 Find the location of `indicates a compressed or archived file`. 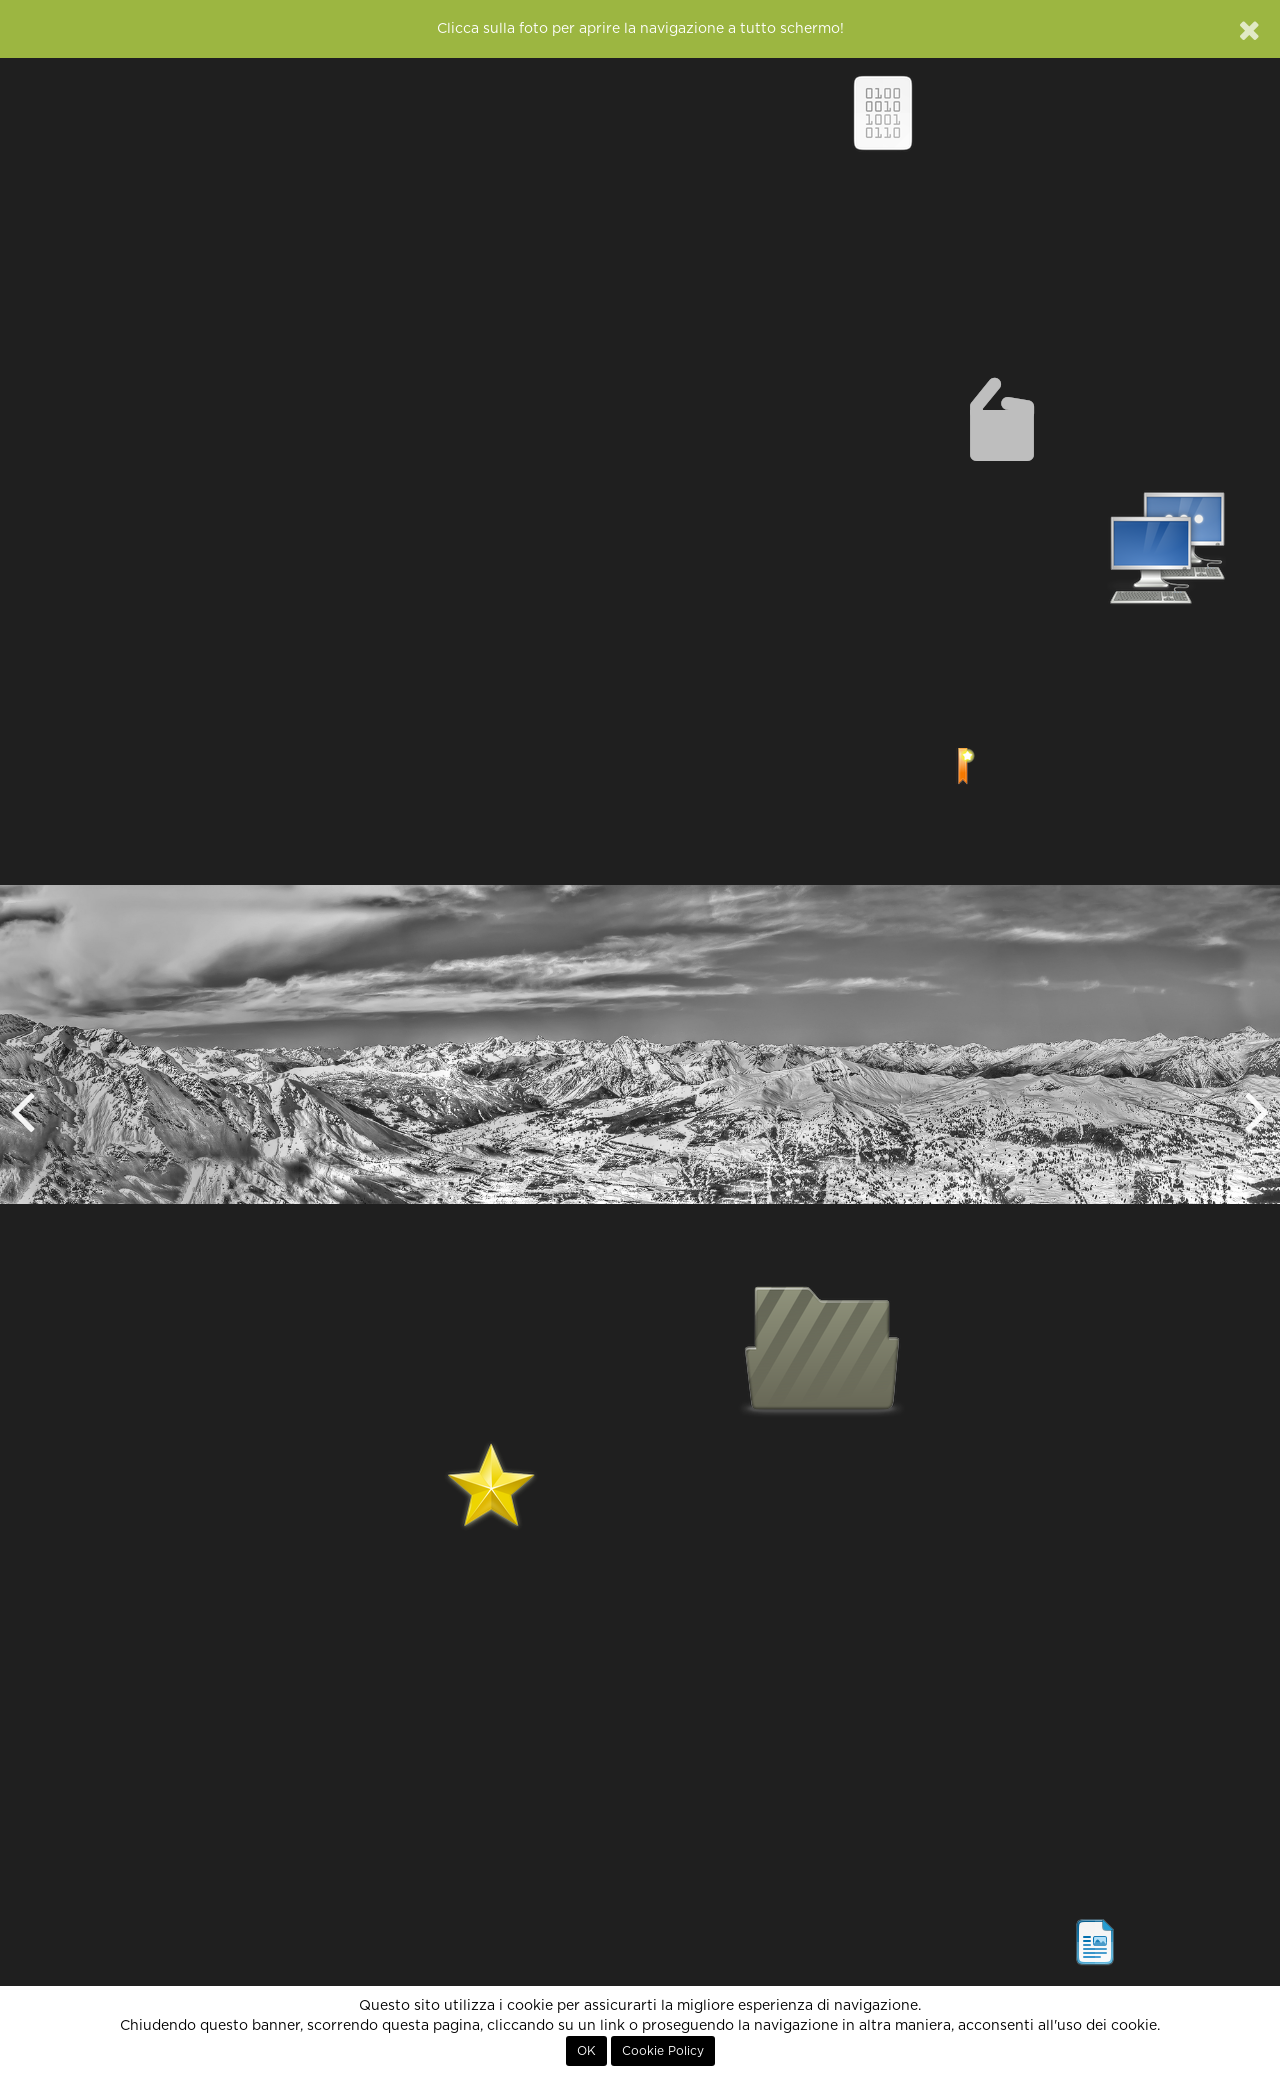

indicates a compressed or archived file is located at coordinates (1002, 410).